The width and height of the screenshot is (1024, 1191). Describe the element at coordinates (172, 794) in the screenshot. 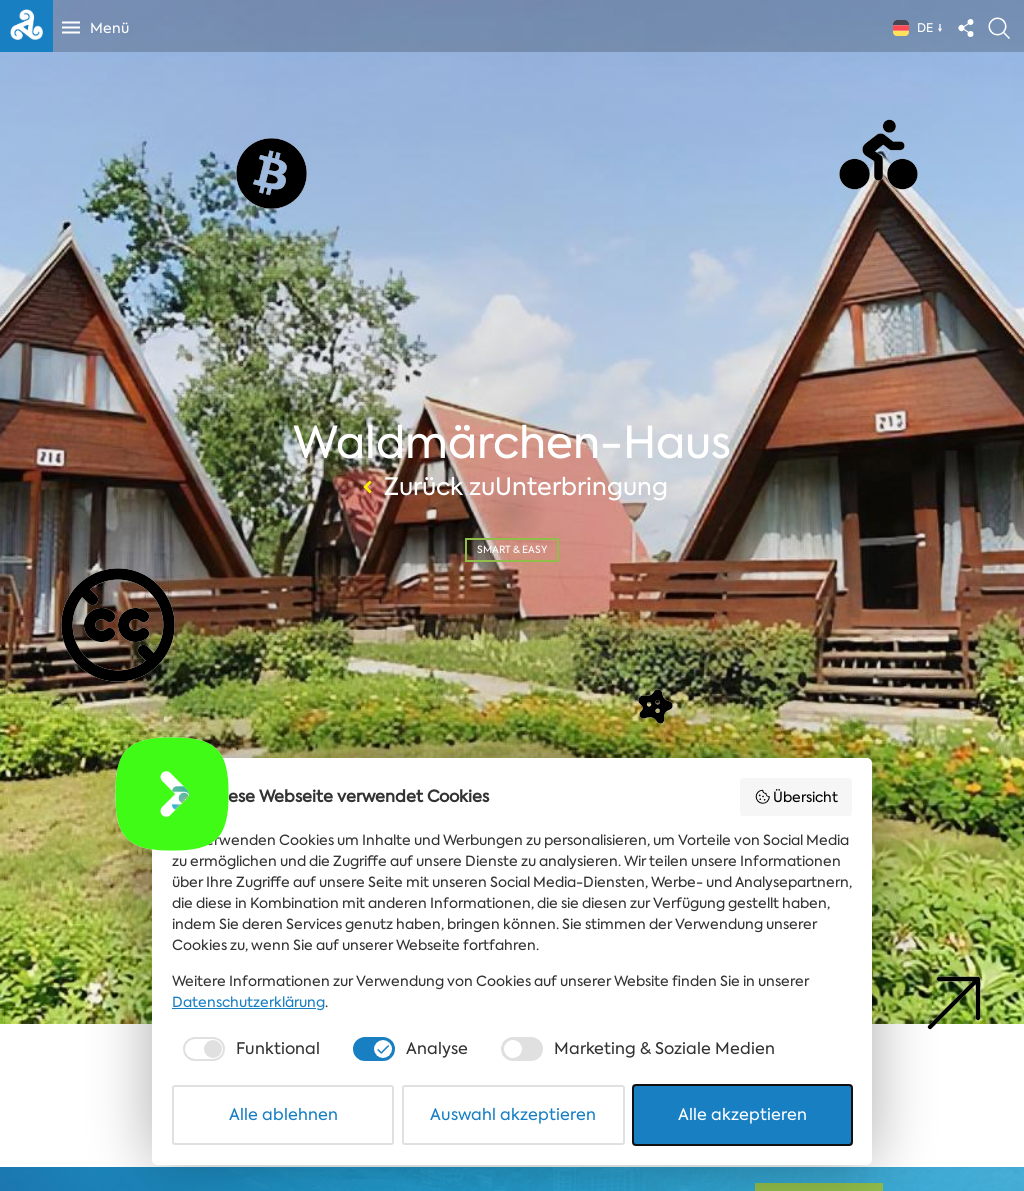

I see `go to next item or step` at that location.